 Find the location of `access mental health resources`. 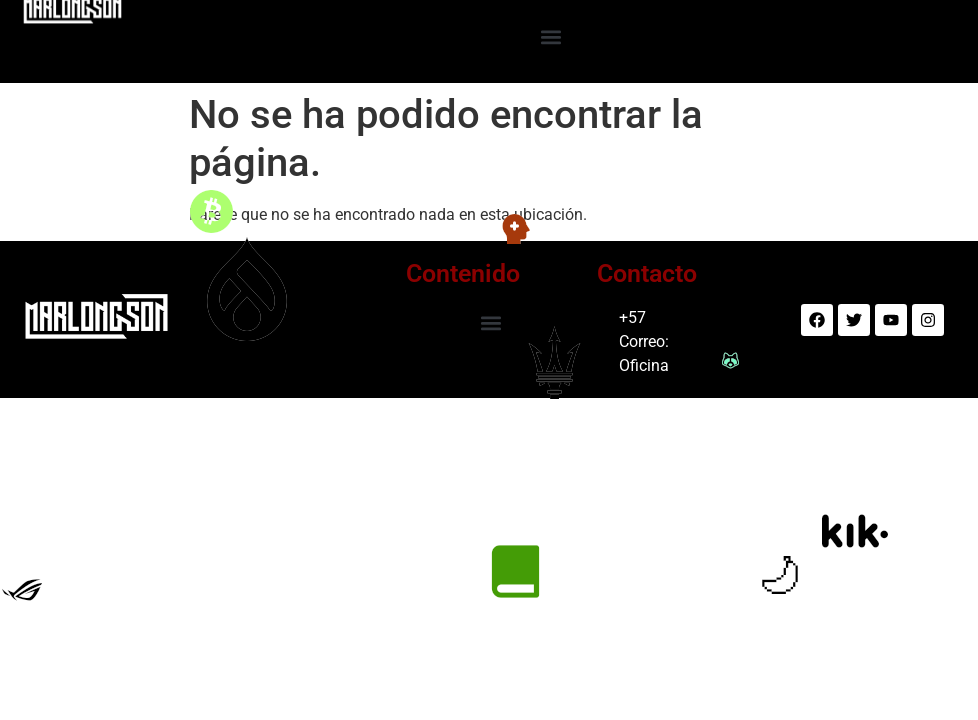

access mental health resources is located at coordinates (516, 229).